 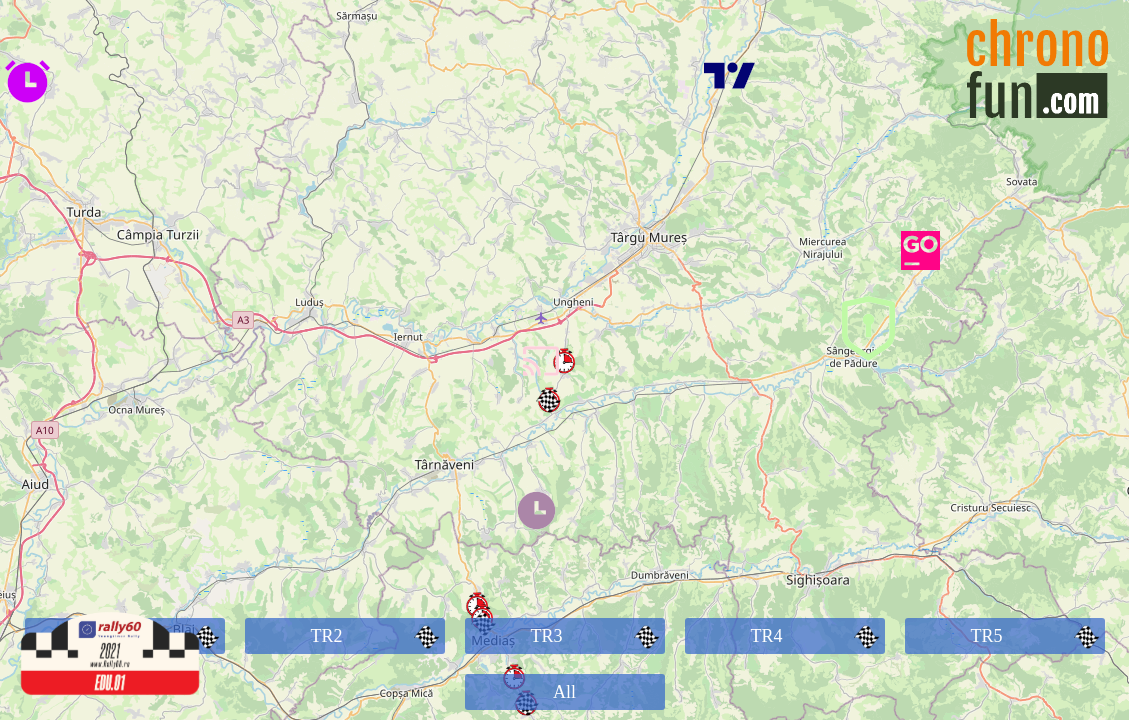 What do you see at coordinates (27, 80) in the screenshot?
I see `set or manage alarms` at bounding box center [27, 80].